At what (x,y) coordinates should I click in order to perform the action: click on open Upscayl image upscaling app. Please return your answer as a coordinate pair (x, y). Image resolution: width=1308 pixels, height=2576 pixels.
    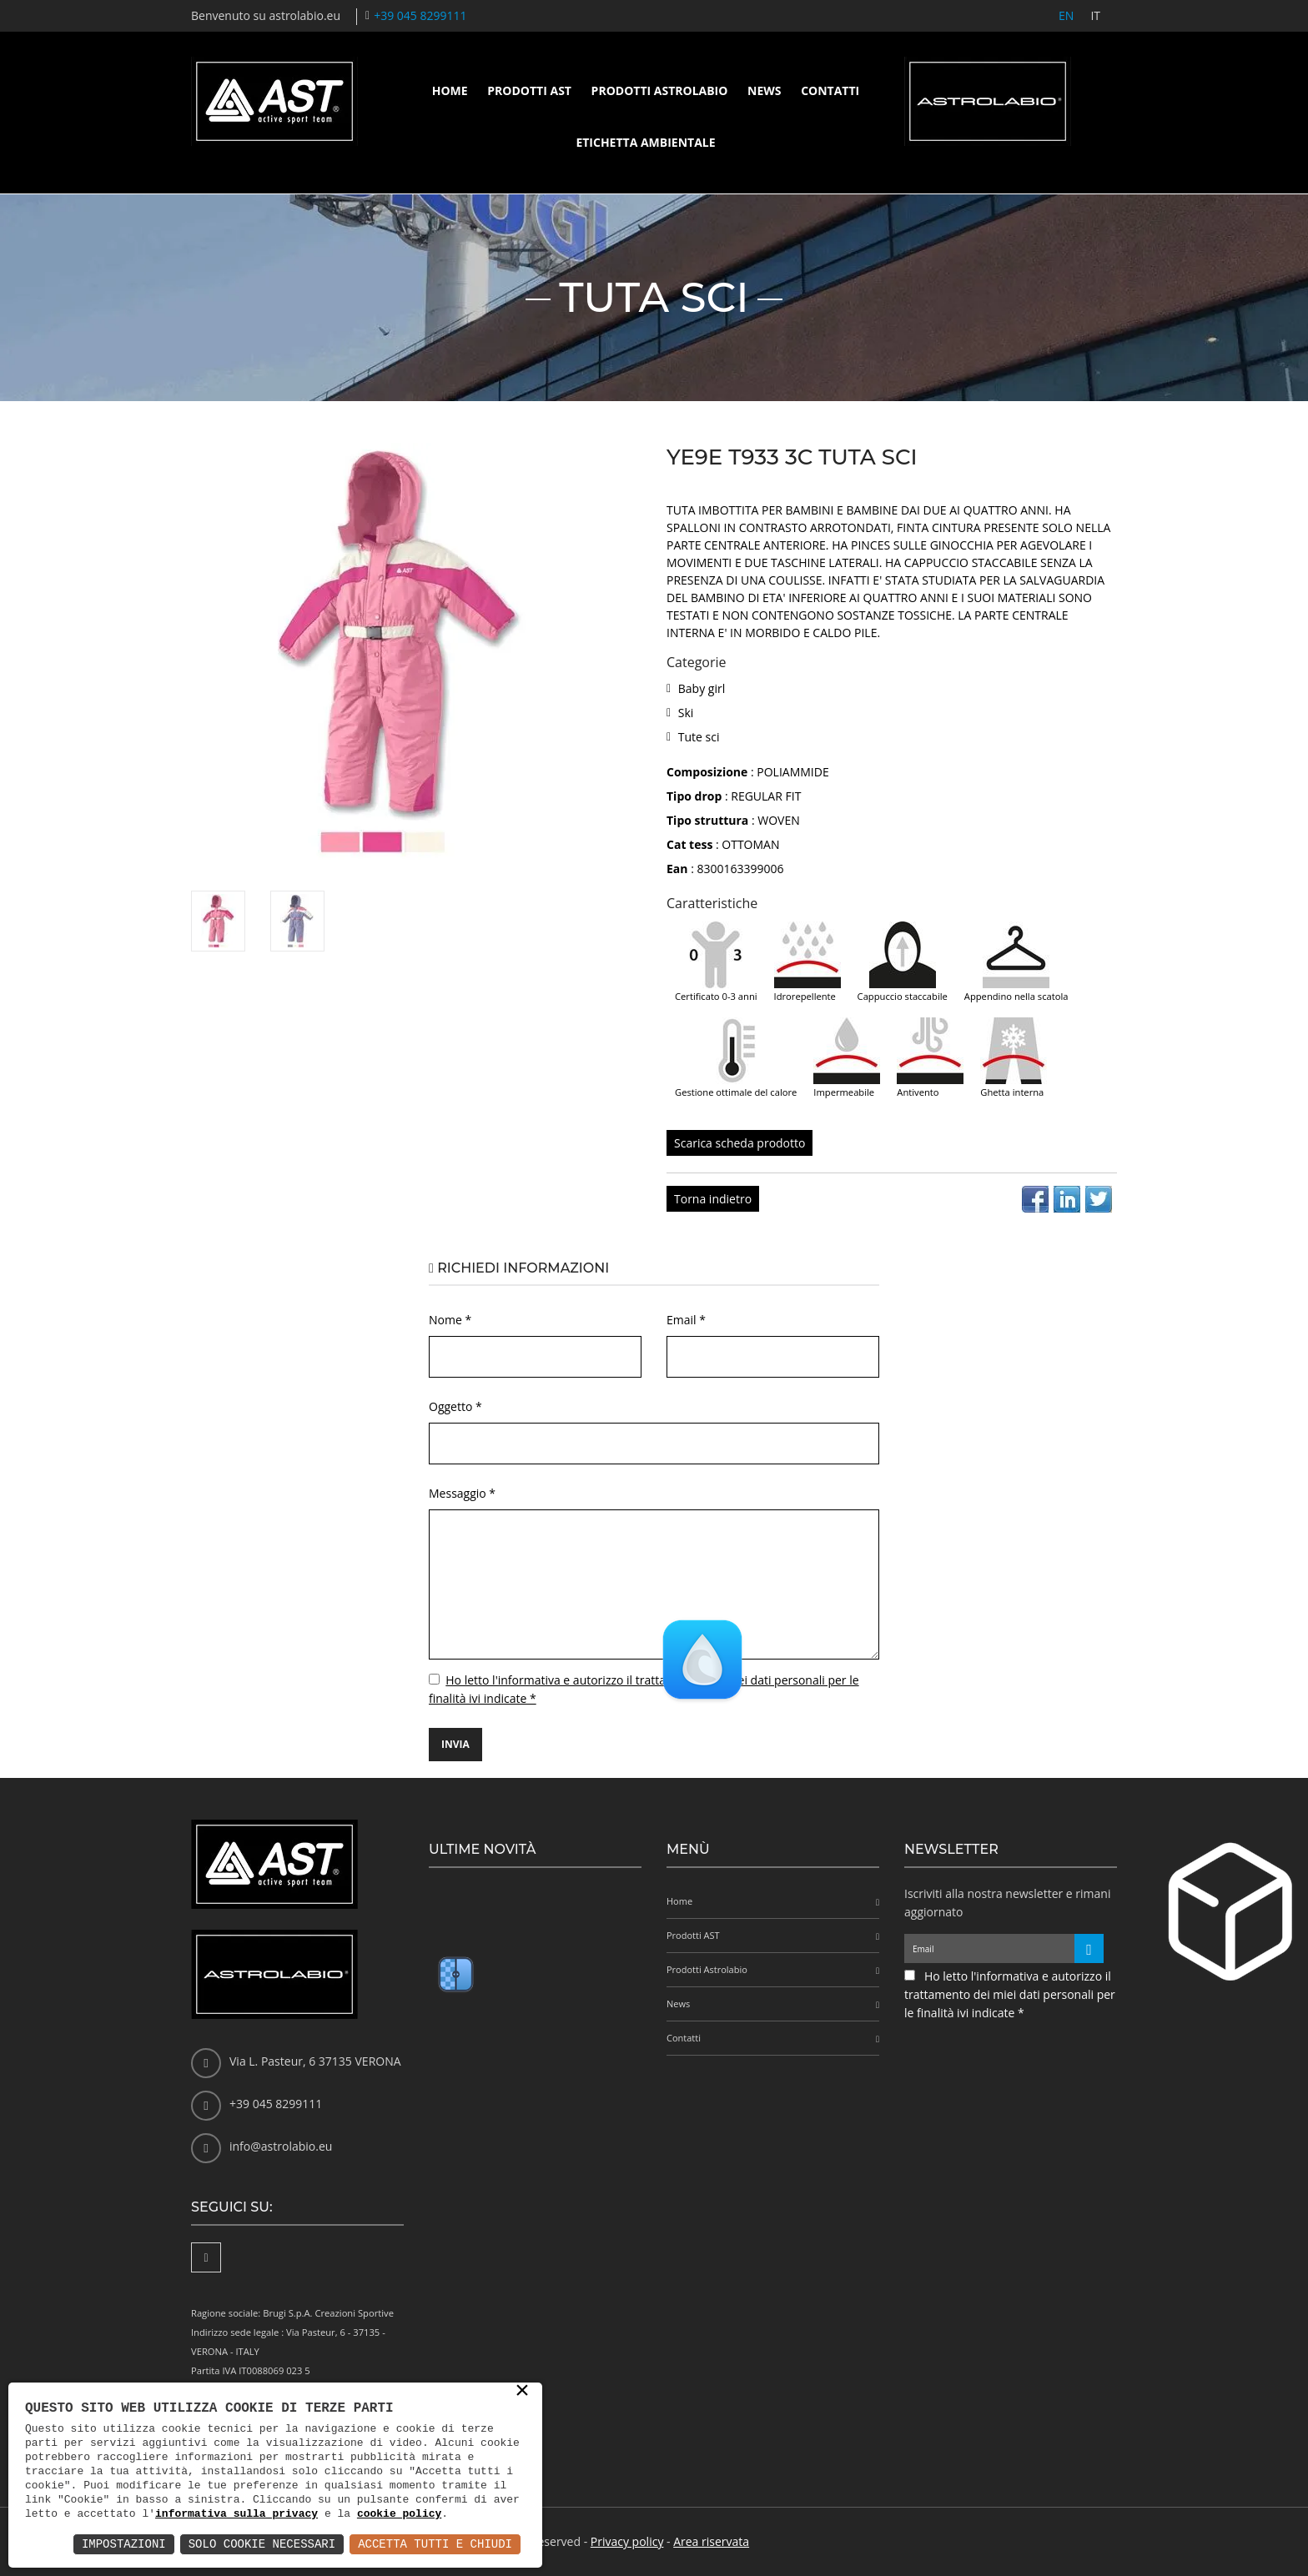
    Looking at the image, I should click on (455, 1974).